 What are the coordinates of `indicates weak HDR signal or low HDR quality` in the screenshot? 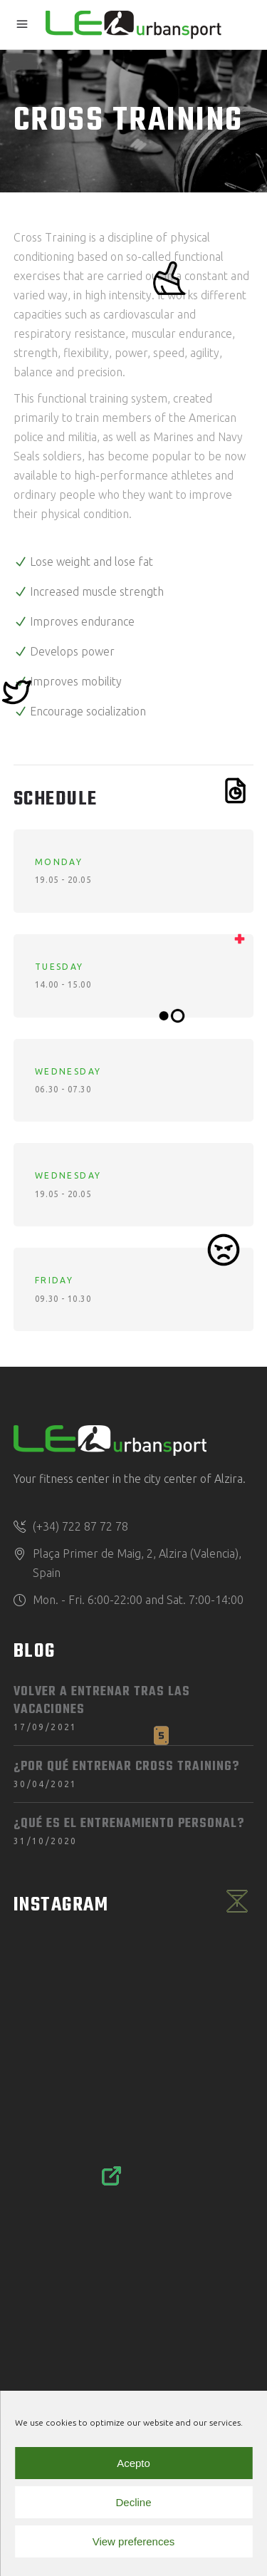 It's located at (172, 1015).